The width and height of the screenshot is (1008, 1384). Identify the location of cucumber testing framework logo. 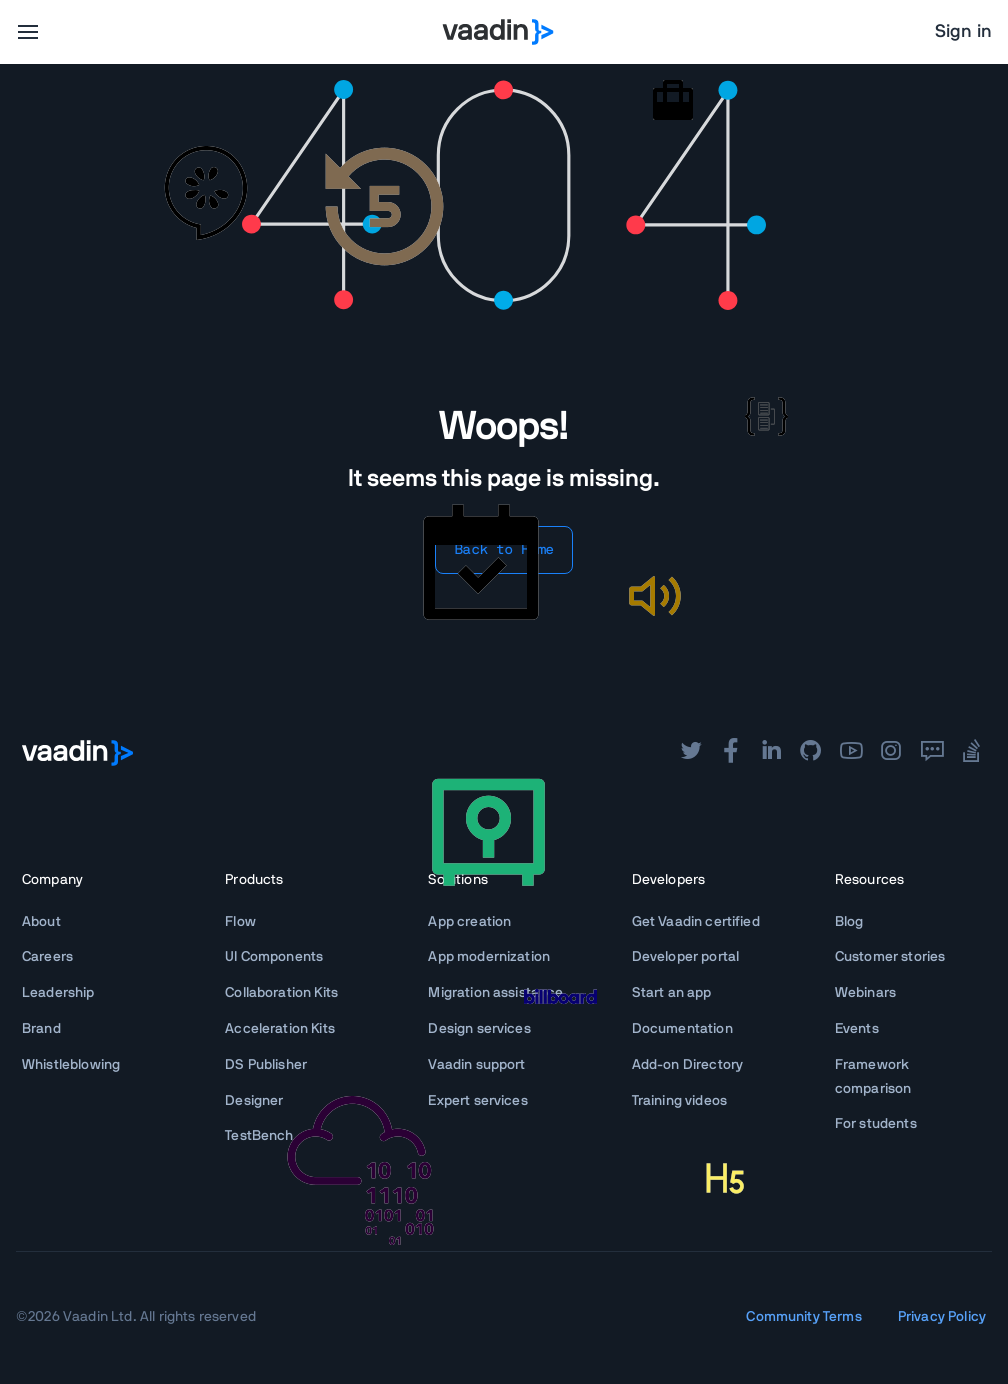
(206, 193).